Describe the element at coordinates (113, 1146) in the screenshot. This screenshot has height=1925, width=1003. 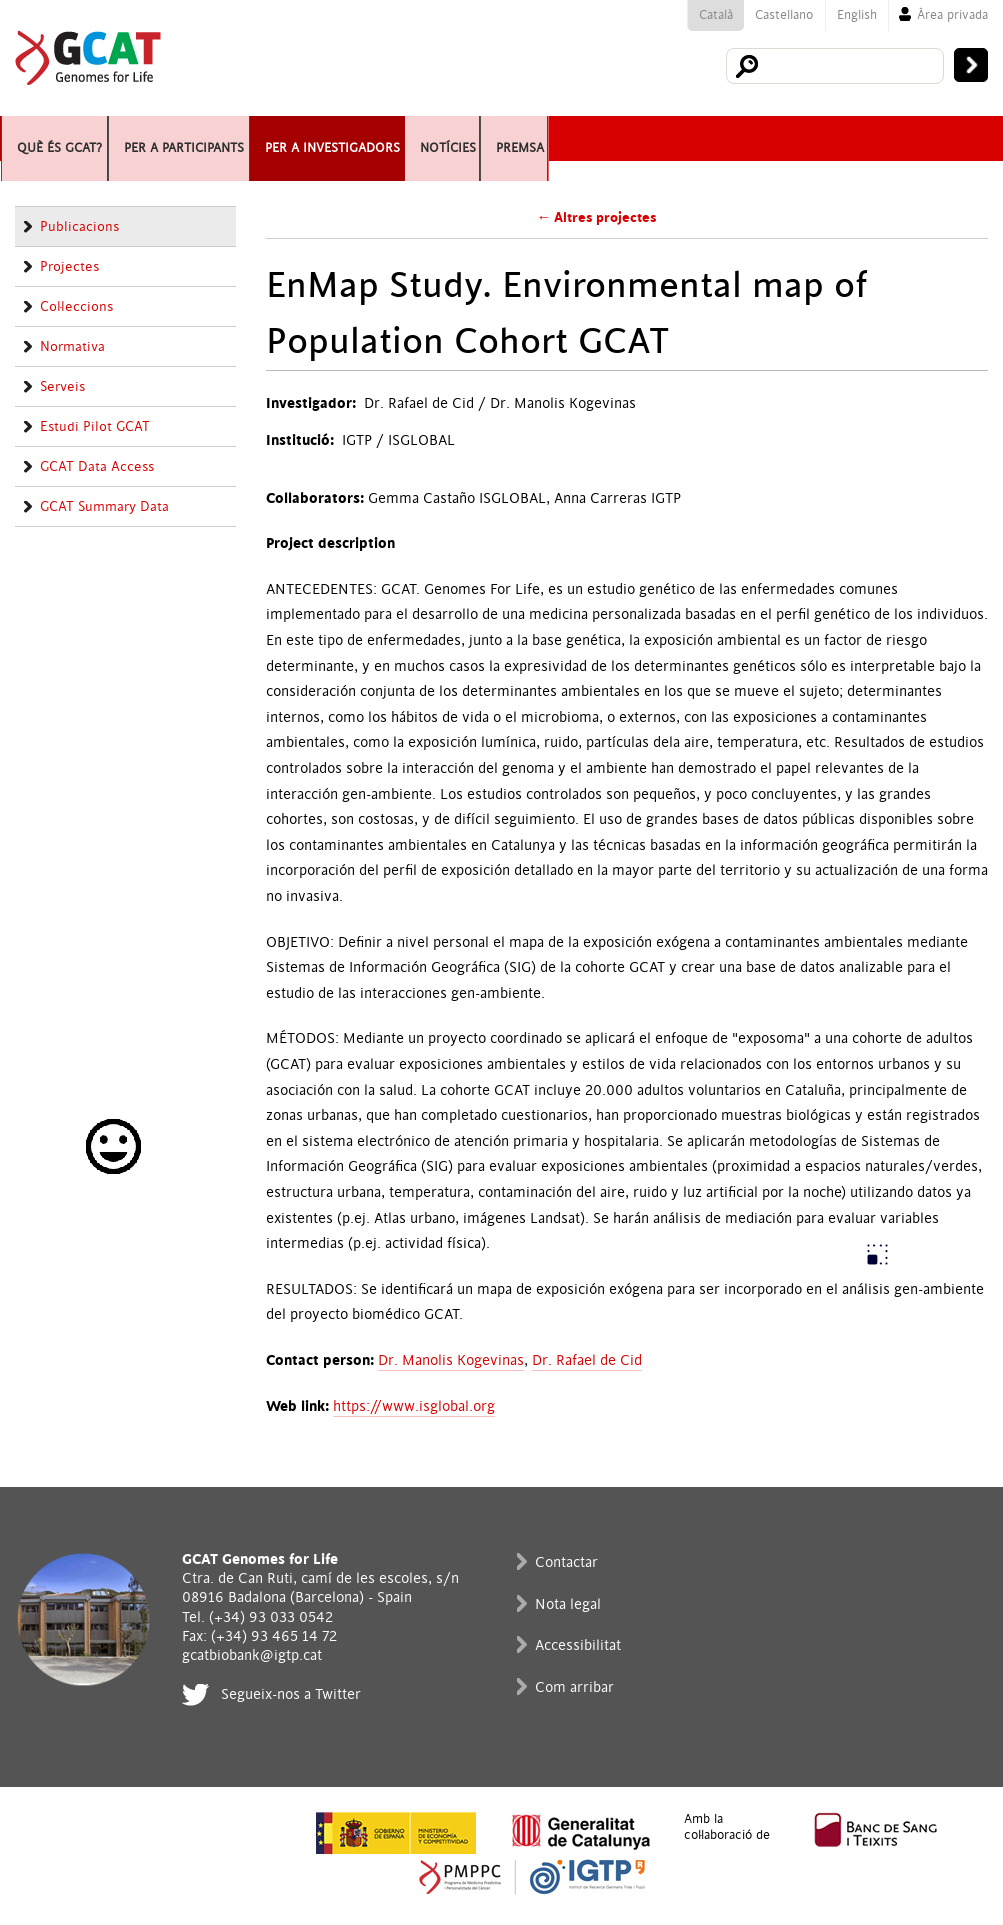
I see `set your mood or status` at that location.